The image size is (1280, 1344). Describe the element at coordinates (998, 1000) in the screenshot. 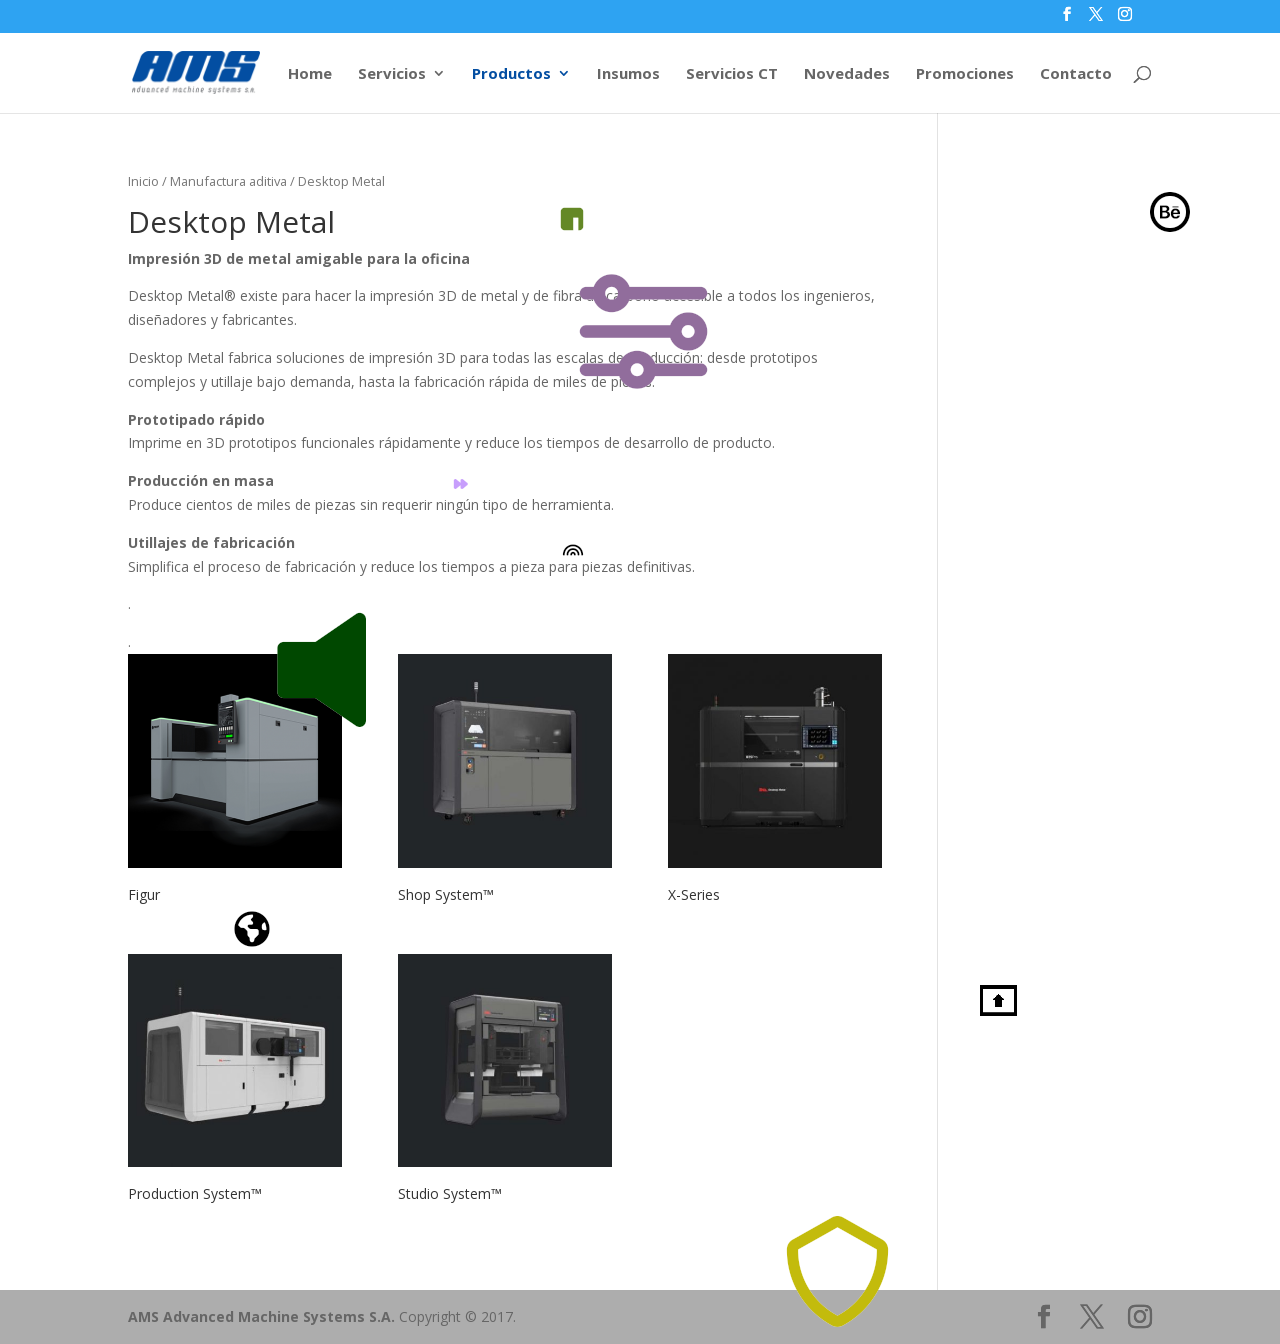

I see `present to all or share screen` at that location.